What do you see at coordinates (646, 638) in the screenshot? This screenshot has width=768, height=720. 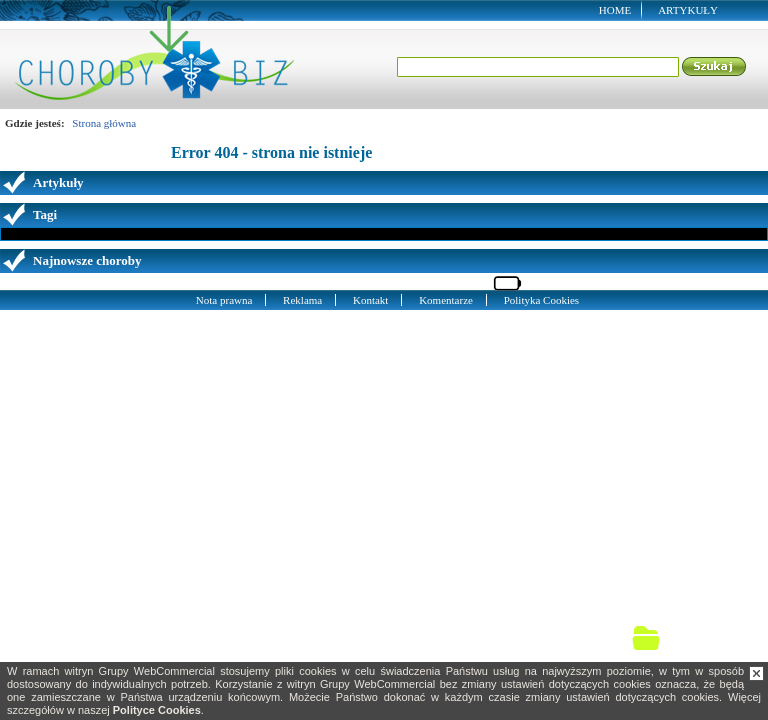 I see `open folder to view contents` at bounding box center [646, 638].